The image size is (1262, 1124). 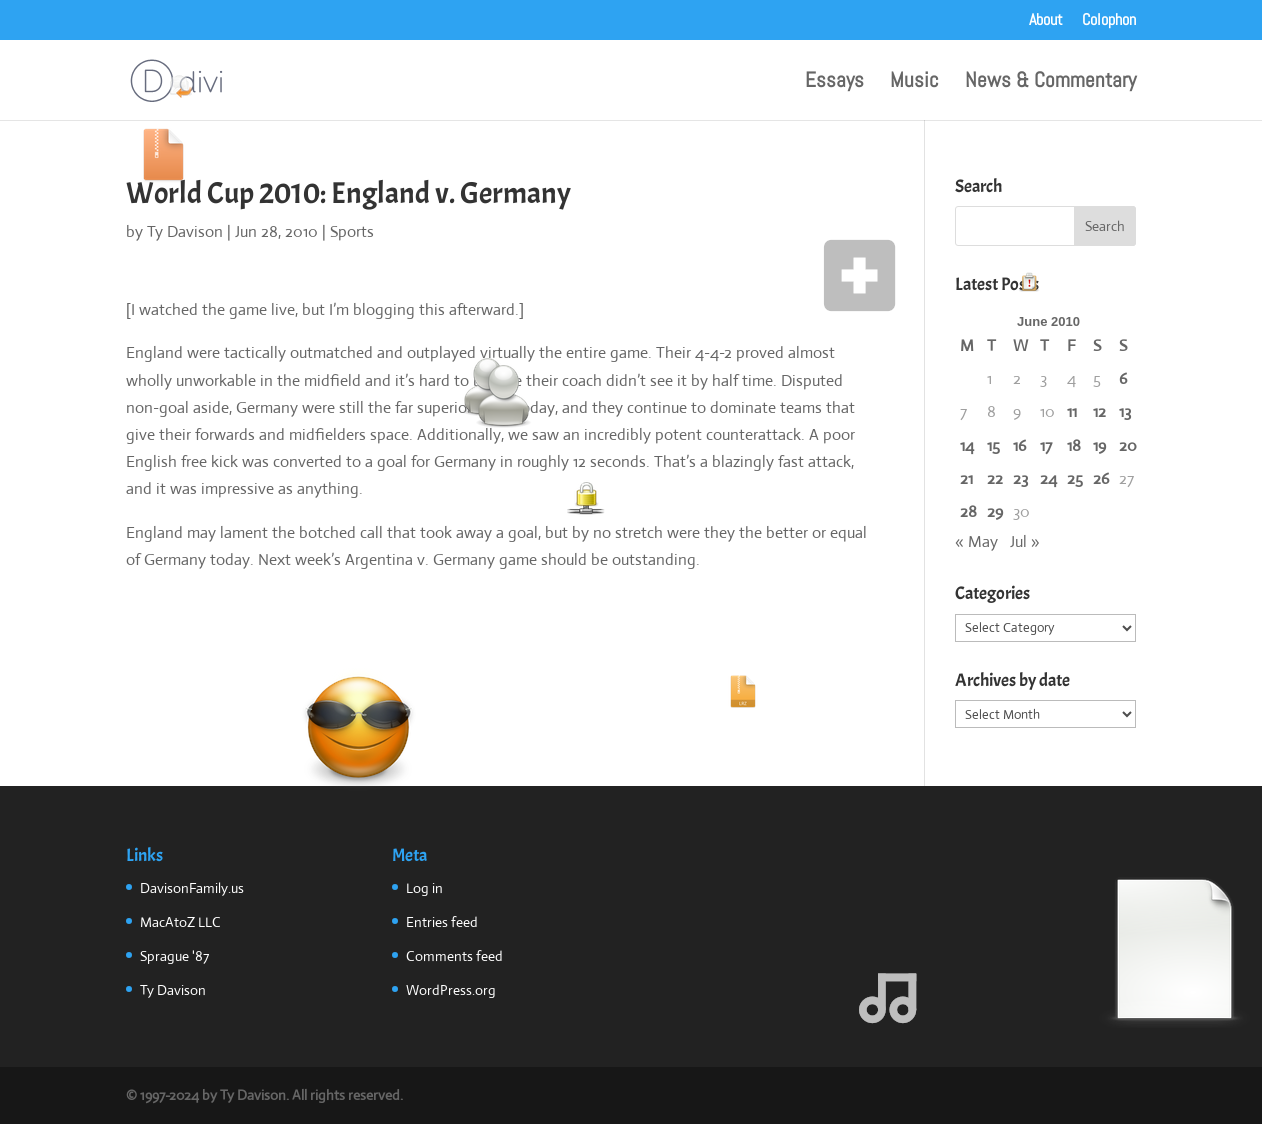 I want to click on open a compressed archive file, so click(x=163, y=155).